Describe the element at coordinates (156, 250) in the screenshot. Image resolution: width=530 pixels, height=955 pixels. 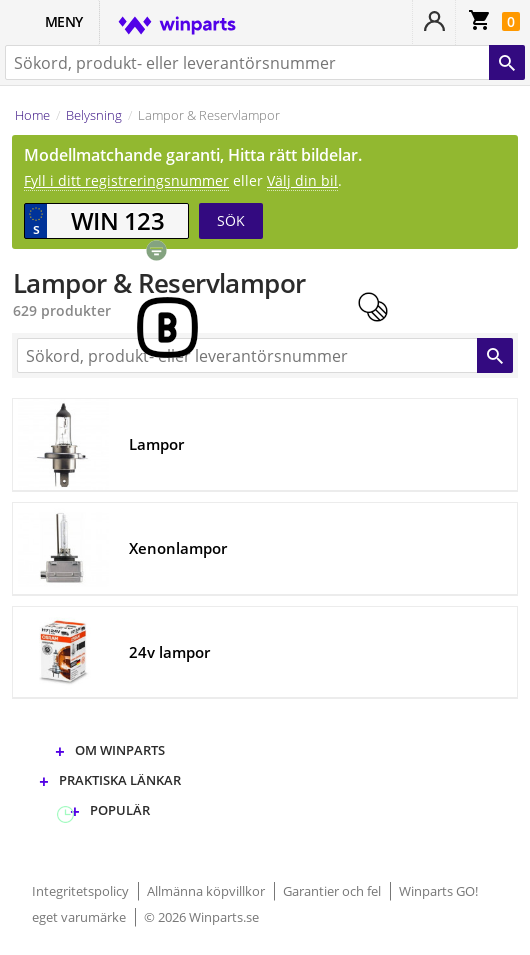
I see `filter or sort content` at that location.